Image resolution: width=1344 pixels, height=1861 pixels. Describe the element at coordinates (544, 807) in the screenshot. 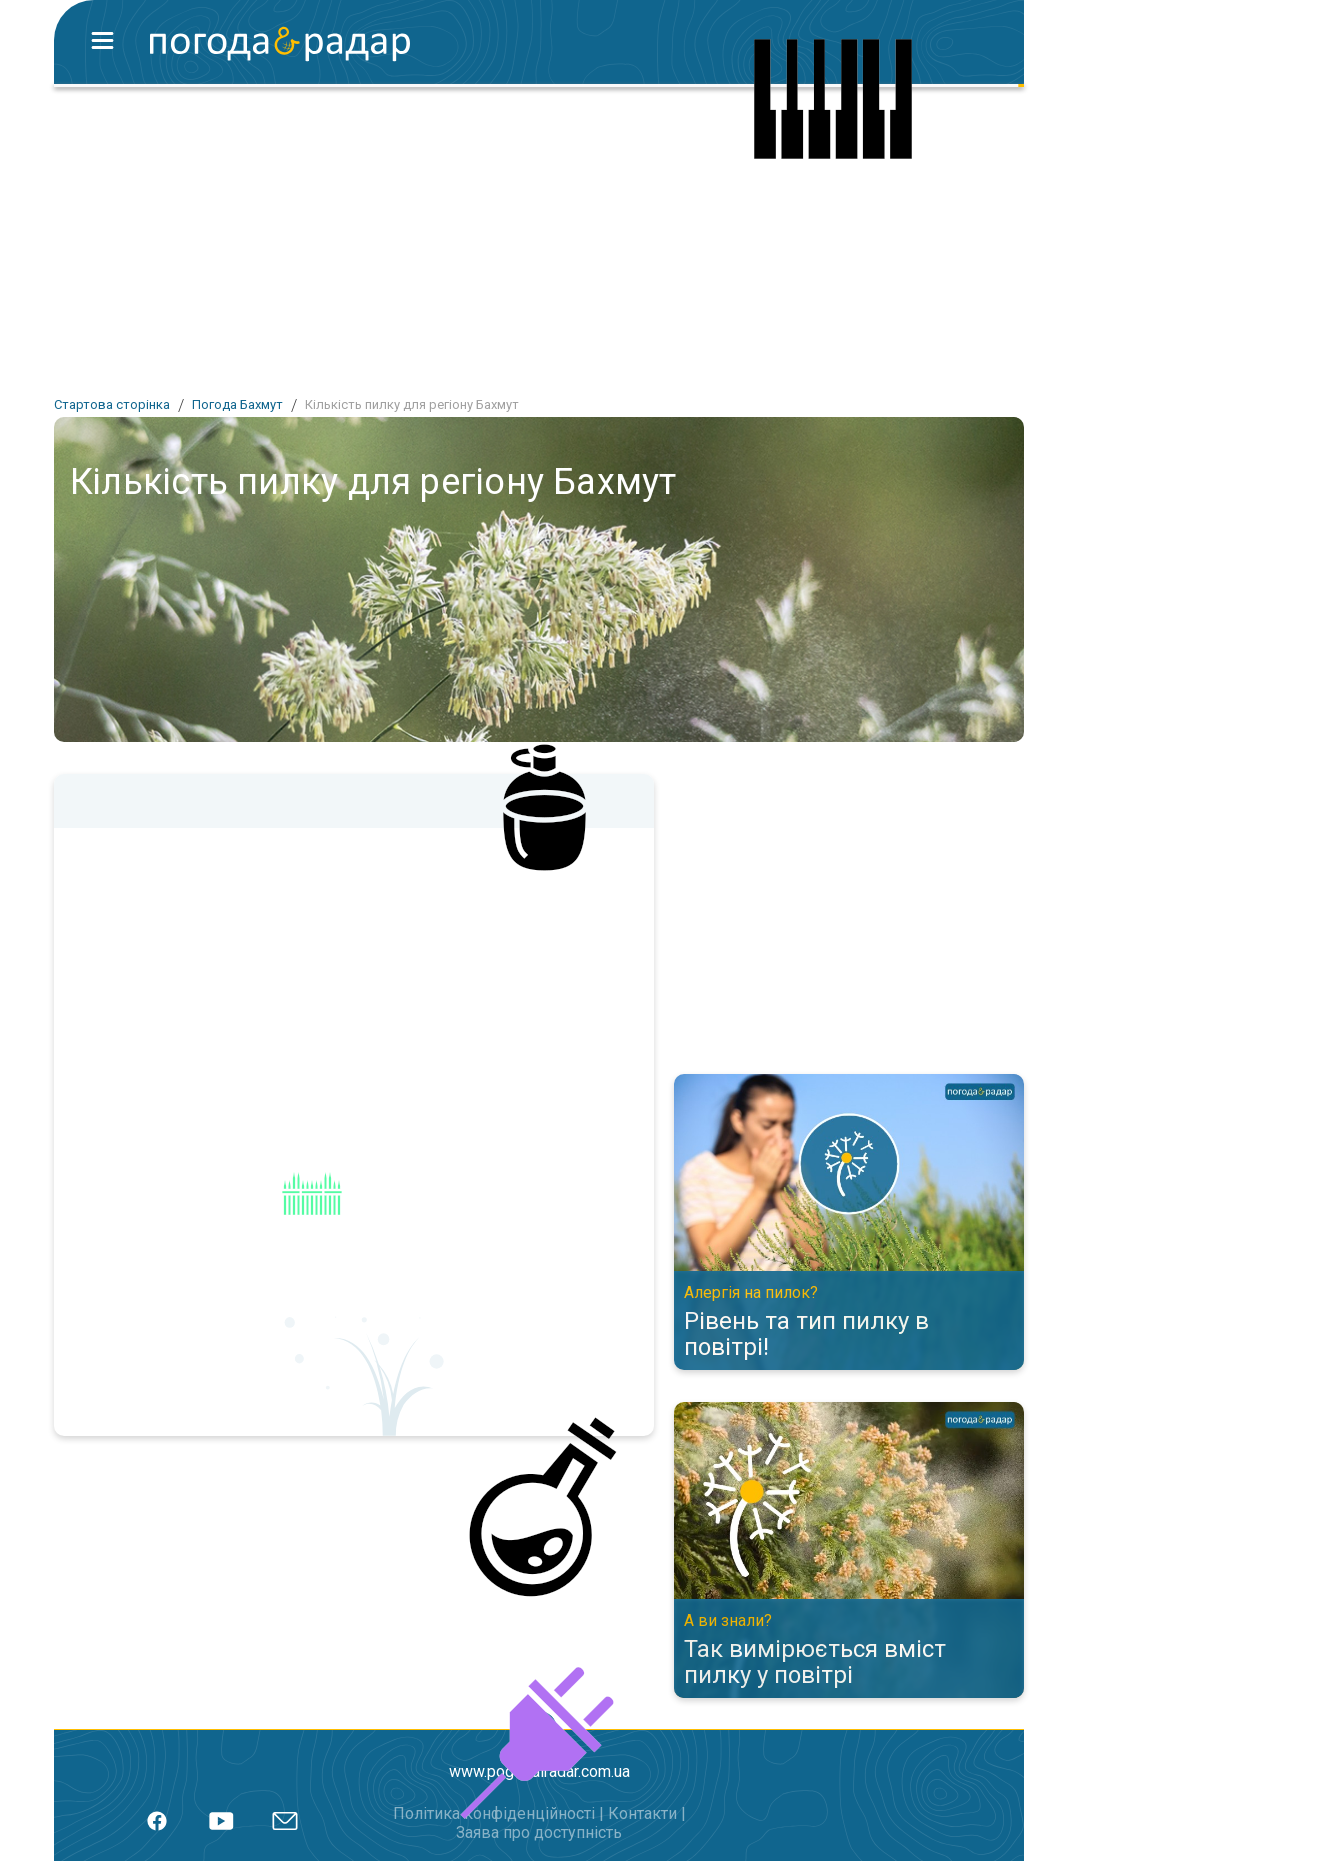

I see `view water or hydration inventory item` at that location.